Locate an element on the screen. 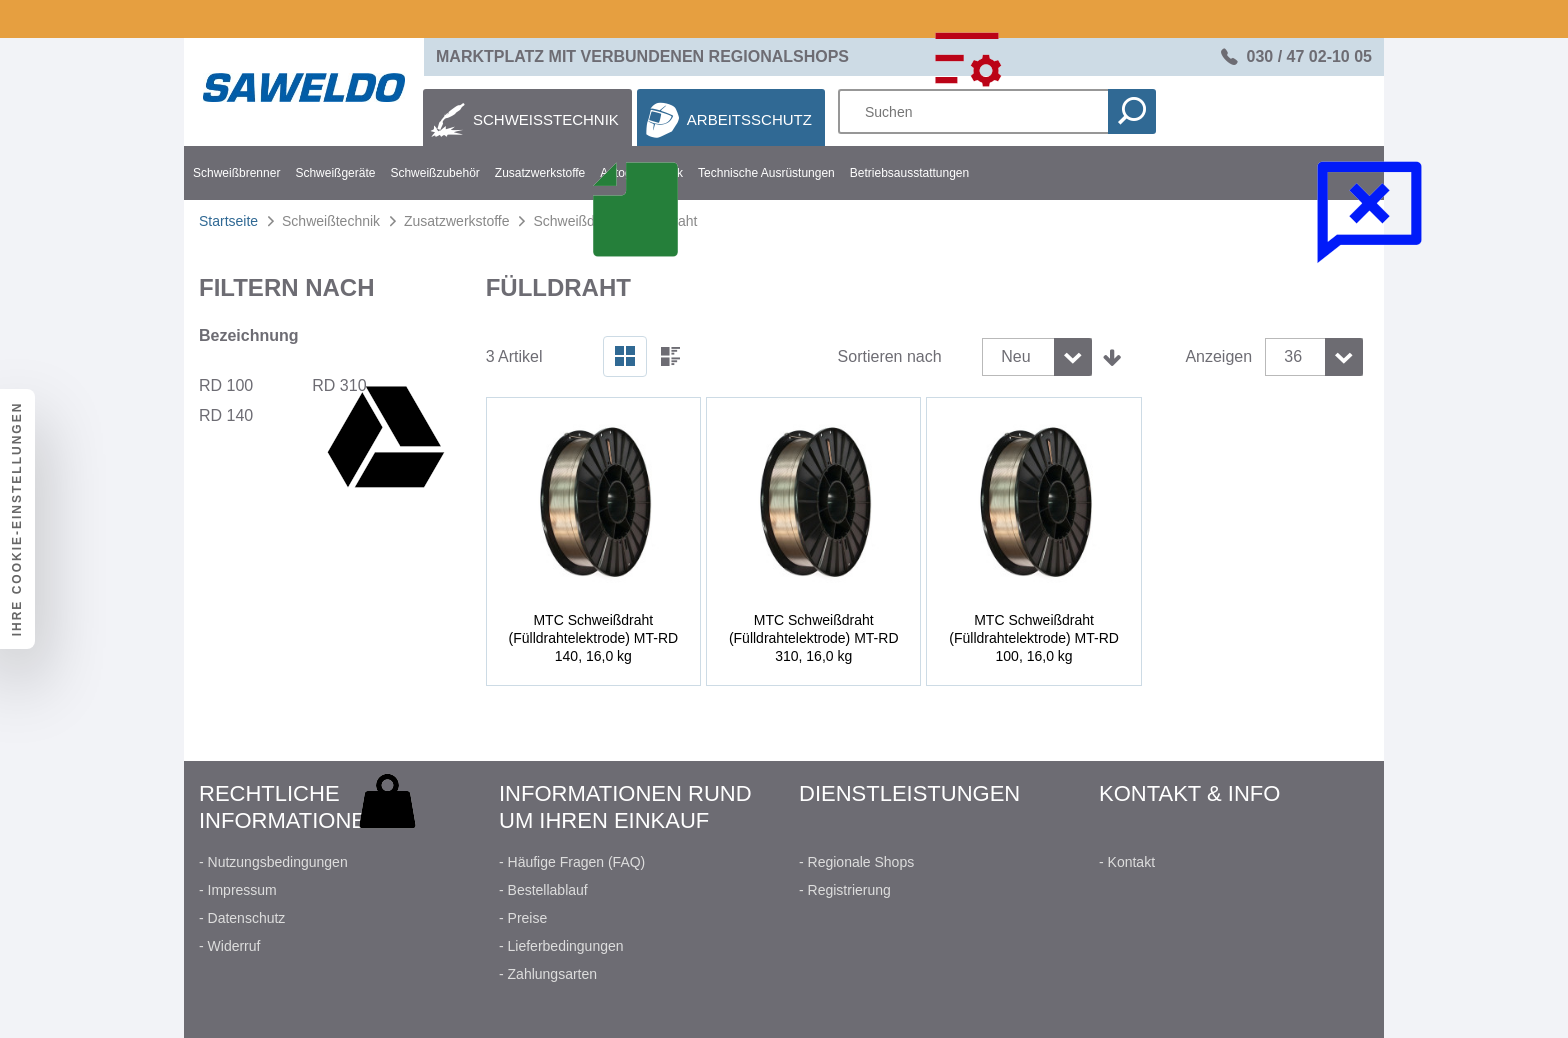  view or open a document is located at coordinates (635, 209).